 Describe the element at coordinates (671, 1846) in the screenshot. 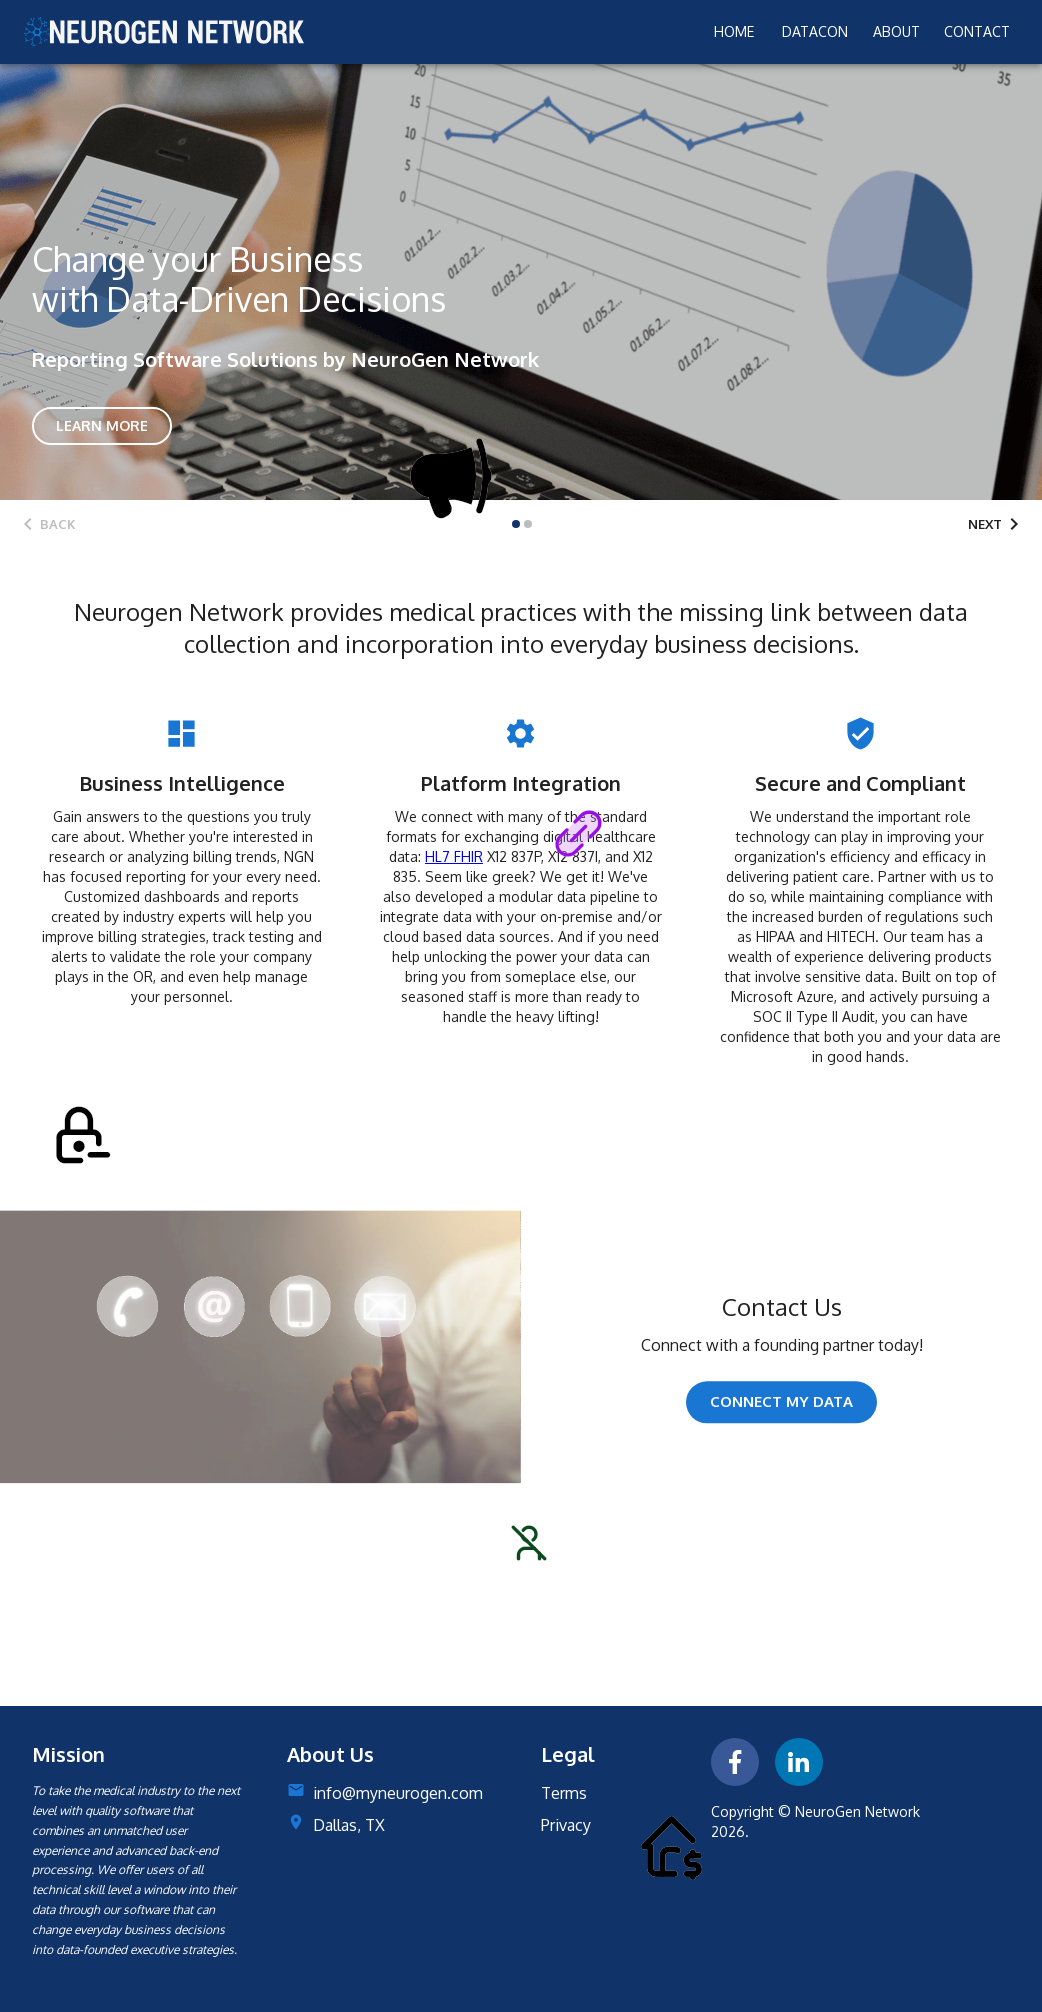

I see `view home financing or mortgage options` at that location.